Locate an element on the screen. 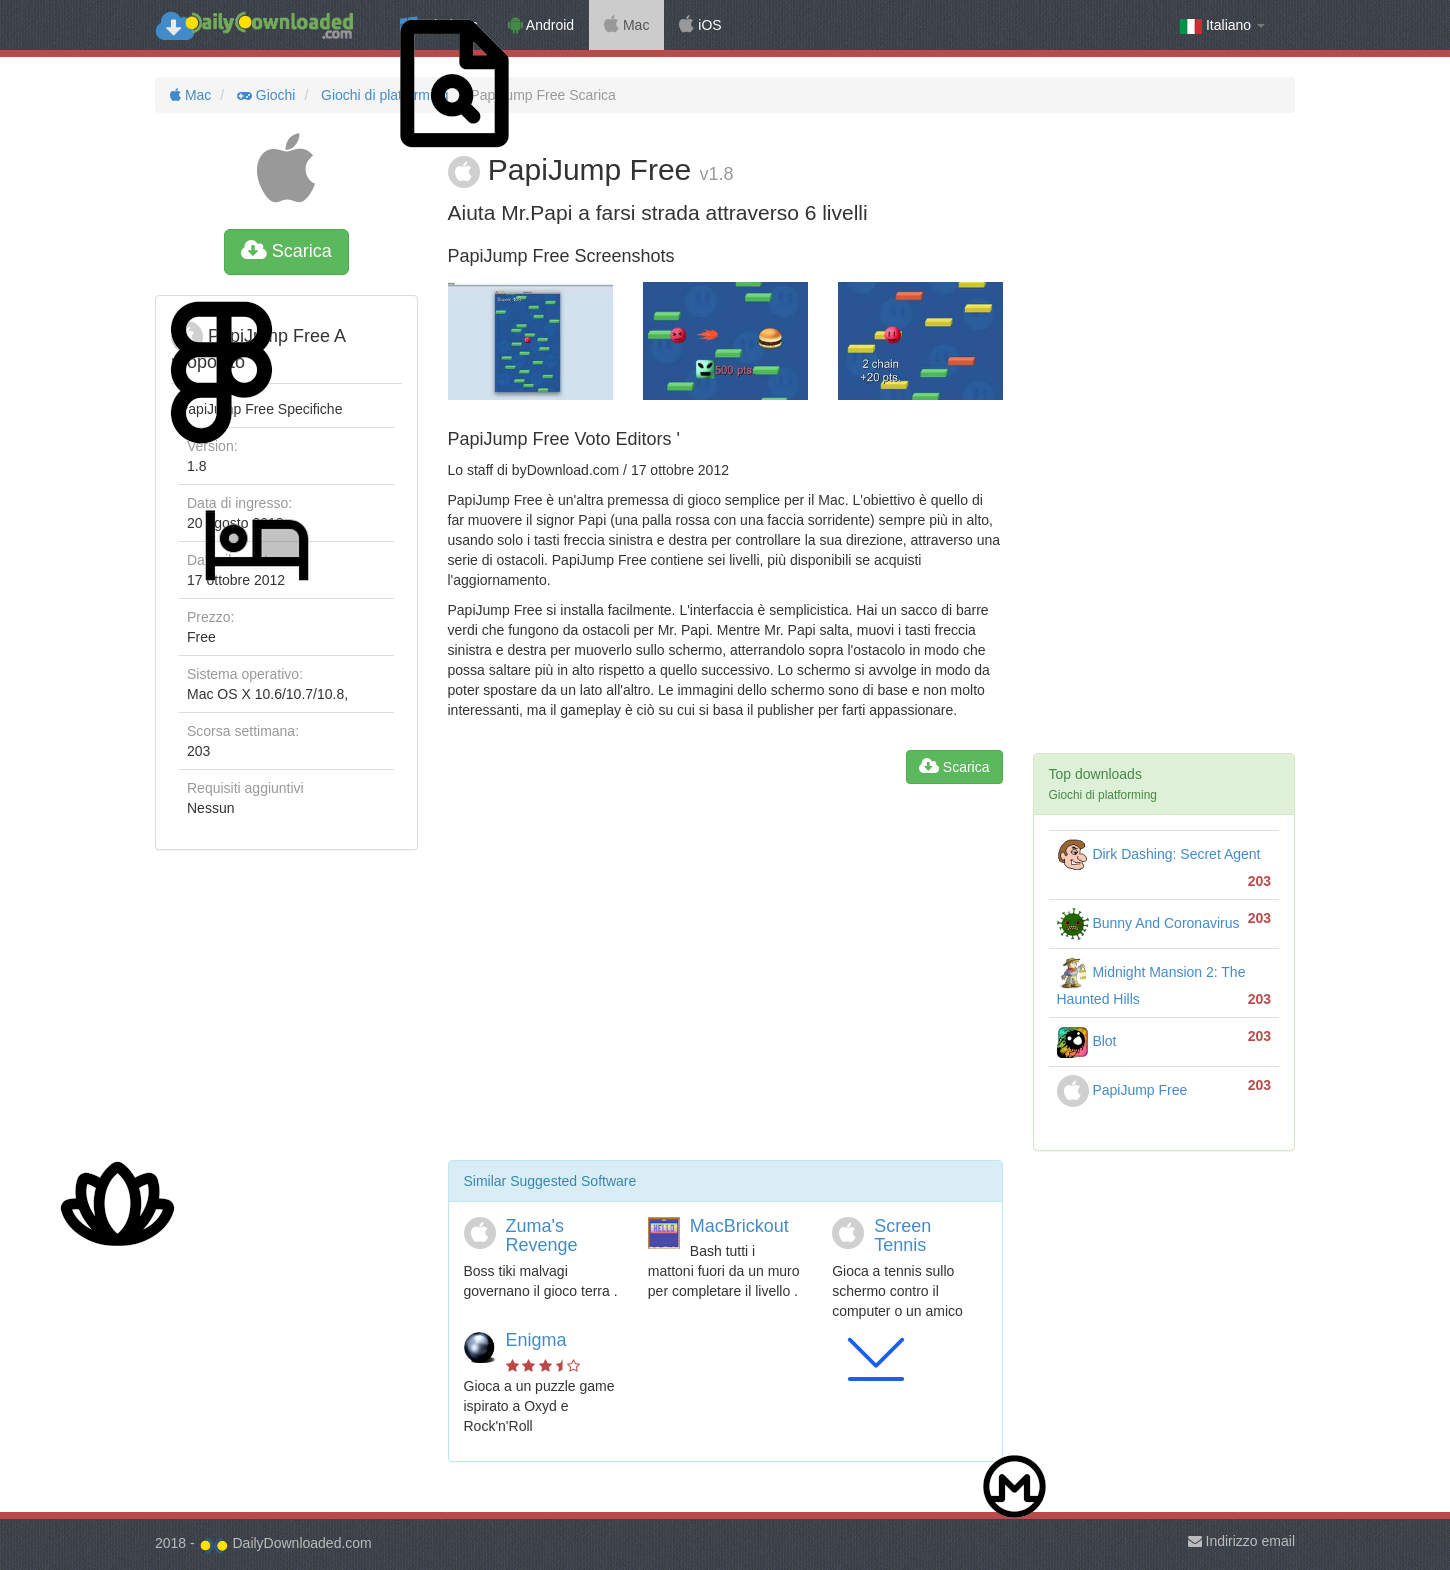  find nearby hotels or accommodations is located at coordinates (257, 543).